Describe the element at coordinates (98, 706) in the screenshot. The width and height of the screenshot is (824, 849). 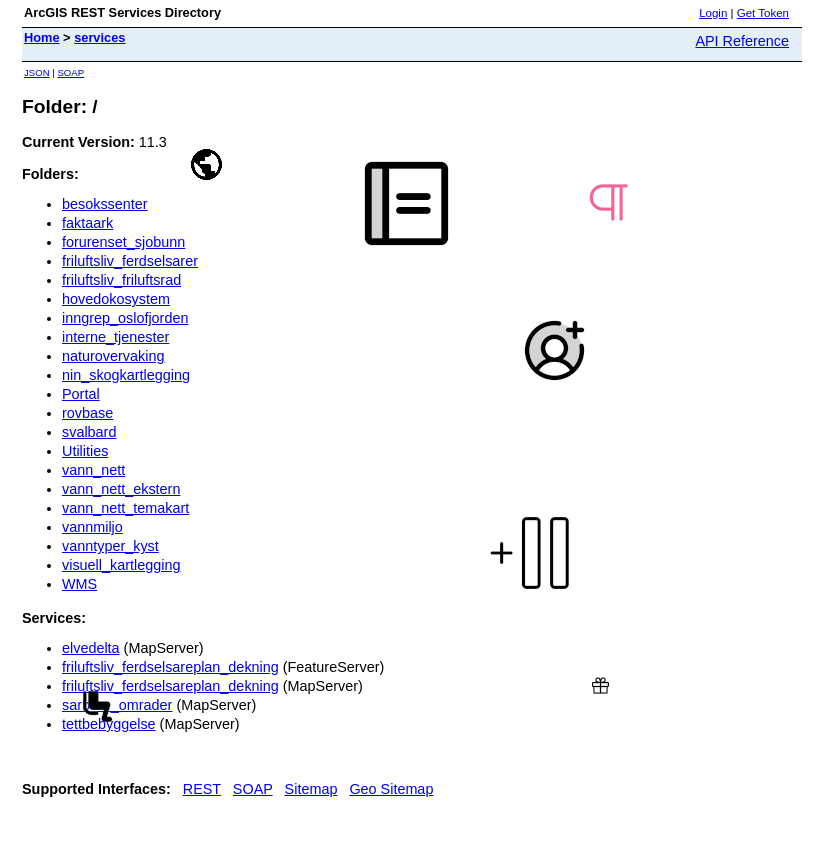
I see `indicates reduced legroom seating option` at that location.